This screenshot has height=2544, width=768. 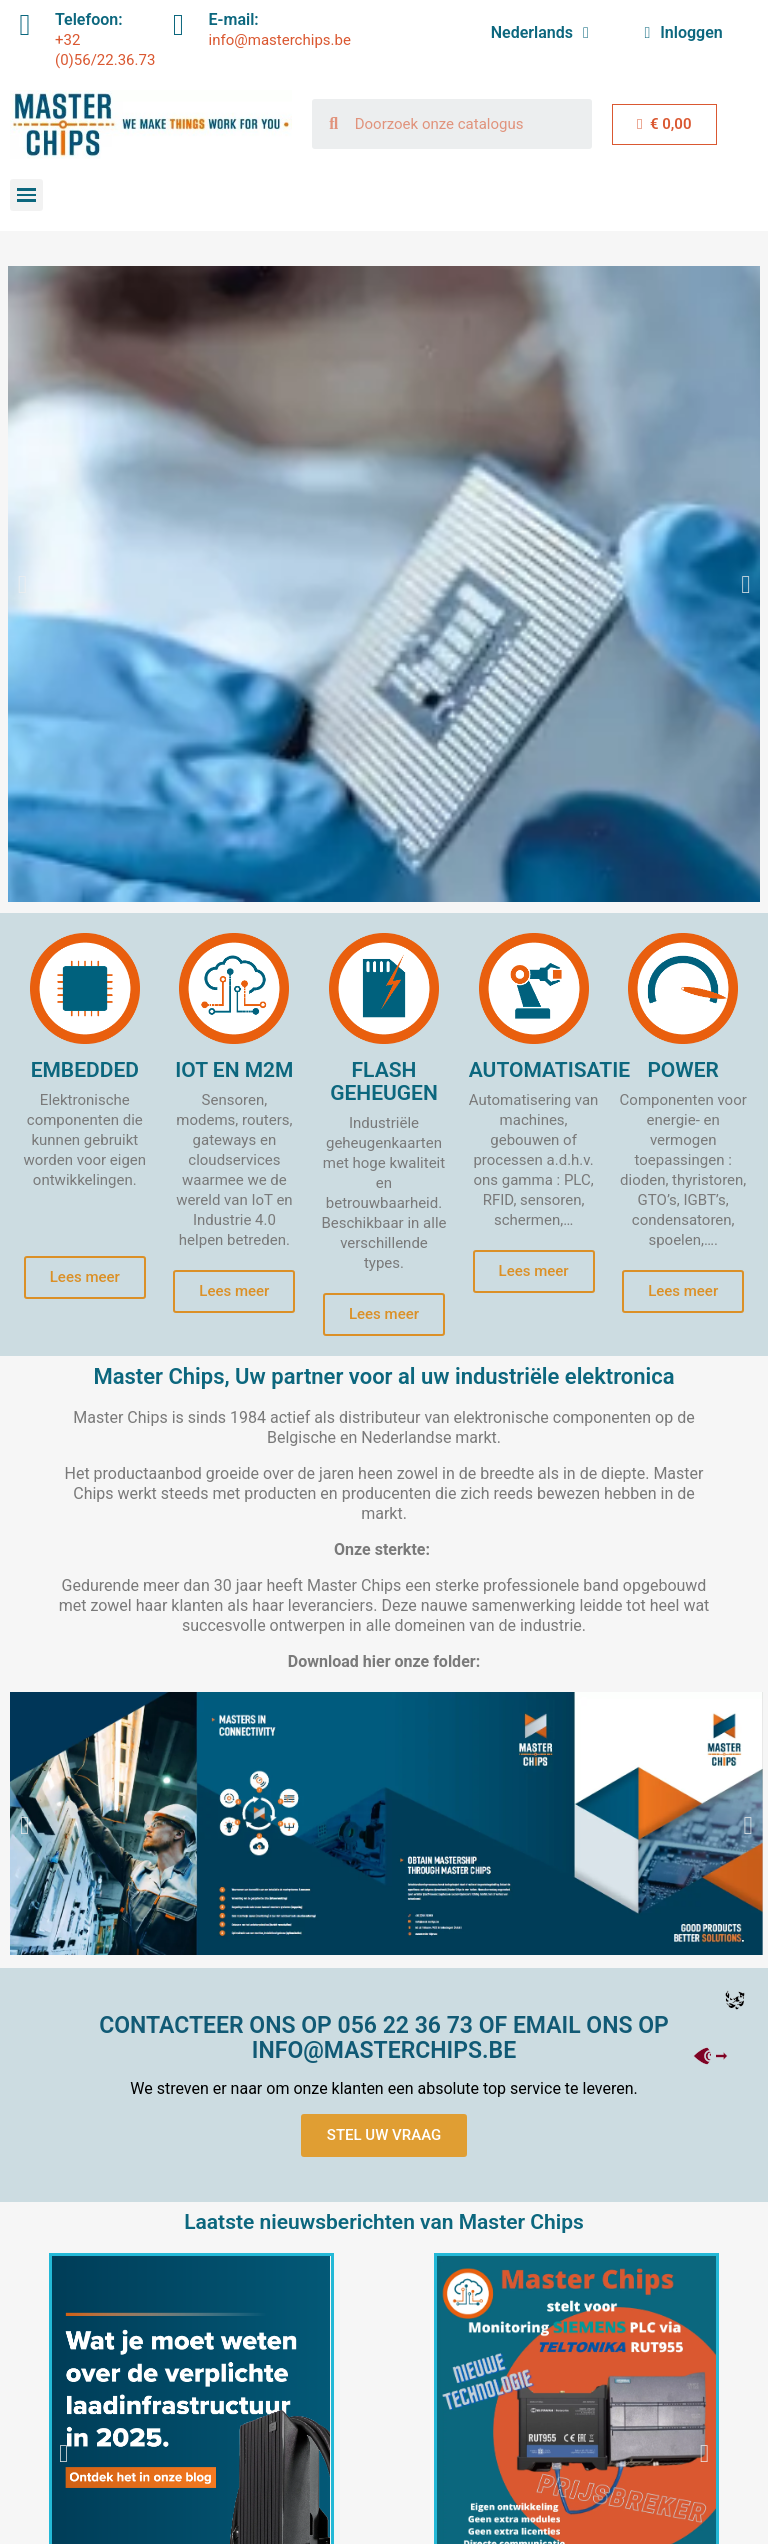 I want to click on look at or focus on a target object, so click(x=711, y=2056).